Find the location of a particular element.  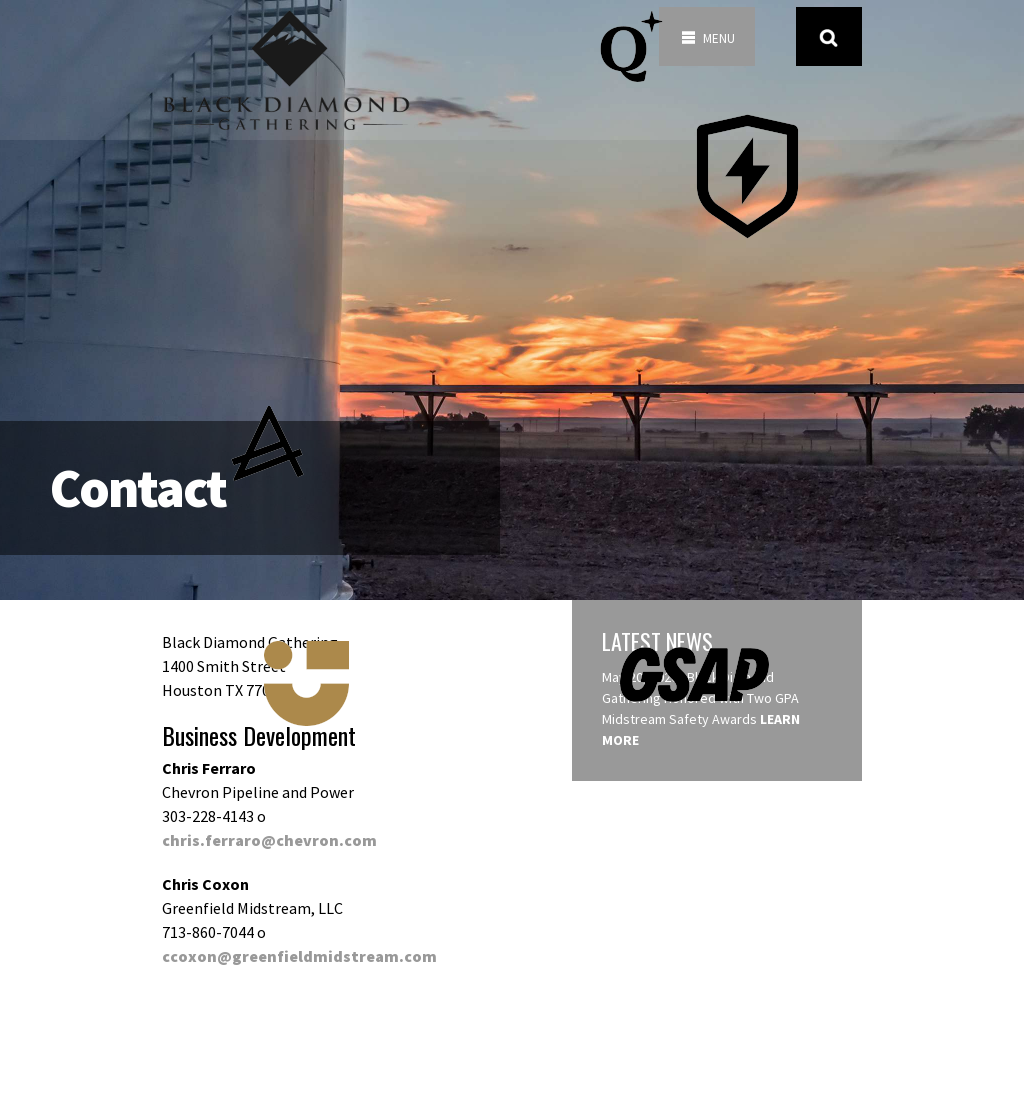

open the Actual Budget app is located at coordinates (267, 443).